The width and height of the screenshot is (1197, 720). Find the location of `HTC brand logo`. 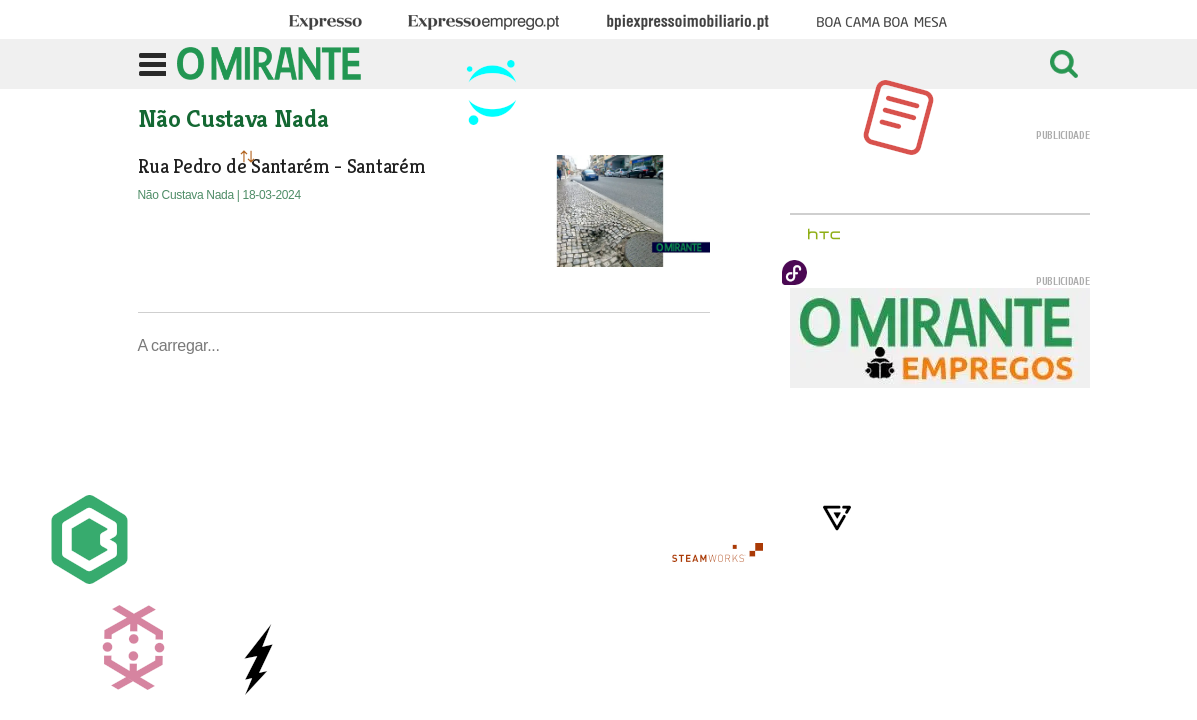

HTC brand logo is located at coordinates (824, 234).